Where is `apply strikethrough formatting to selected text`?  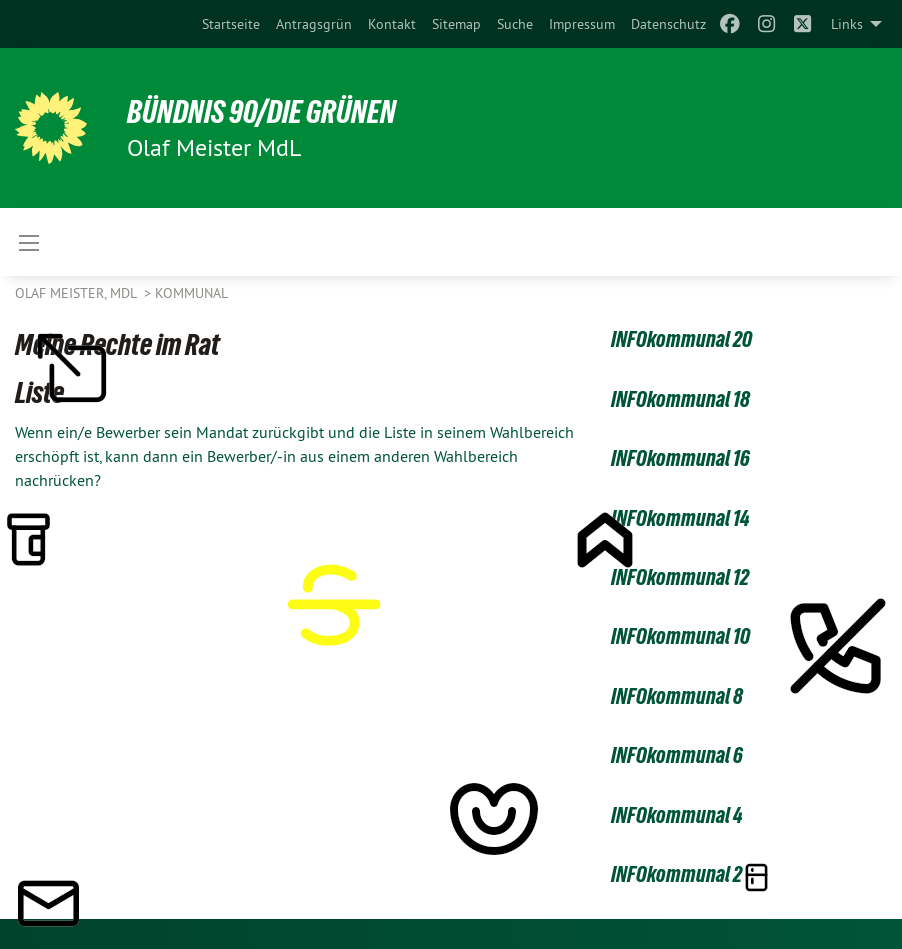
apply strikethrough formatting to selected text is located at coordinates (334, 606).